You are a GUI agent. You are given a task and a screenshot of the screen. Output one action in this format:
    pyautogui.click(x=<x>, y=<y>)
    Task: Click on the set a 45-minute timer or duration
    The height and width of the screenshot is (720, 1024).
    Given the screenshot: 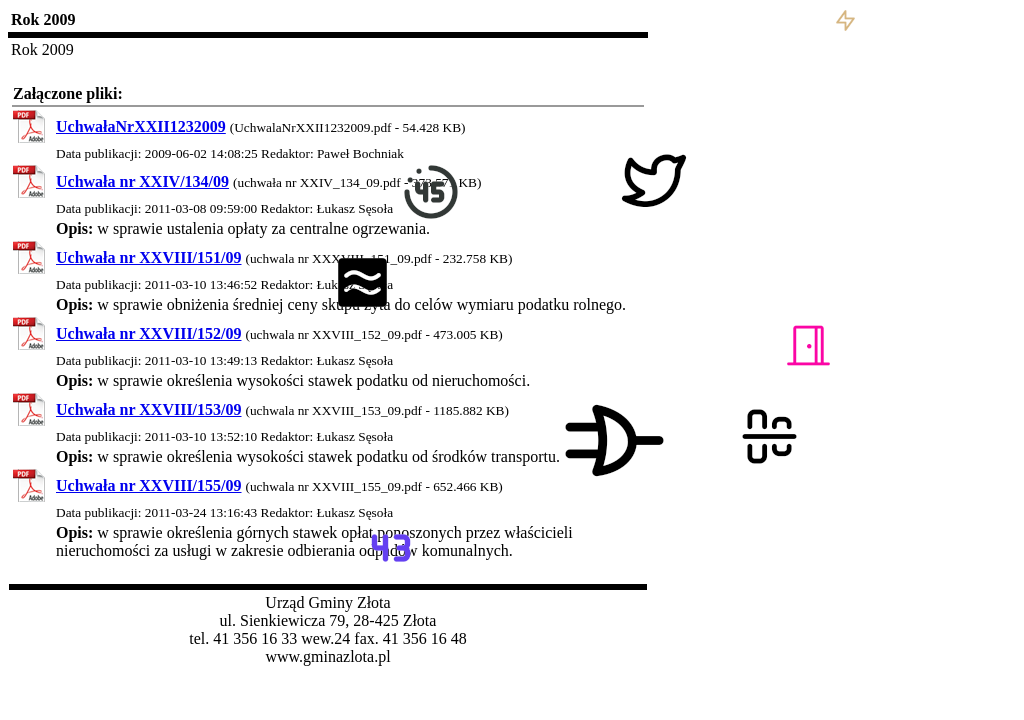 What is the action you would take?
    pyautogui.click(x=431, y=192)
    